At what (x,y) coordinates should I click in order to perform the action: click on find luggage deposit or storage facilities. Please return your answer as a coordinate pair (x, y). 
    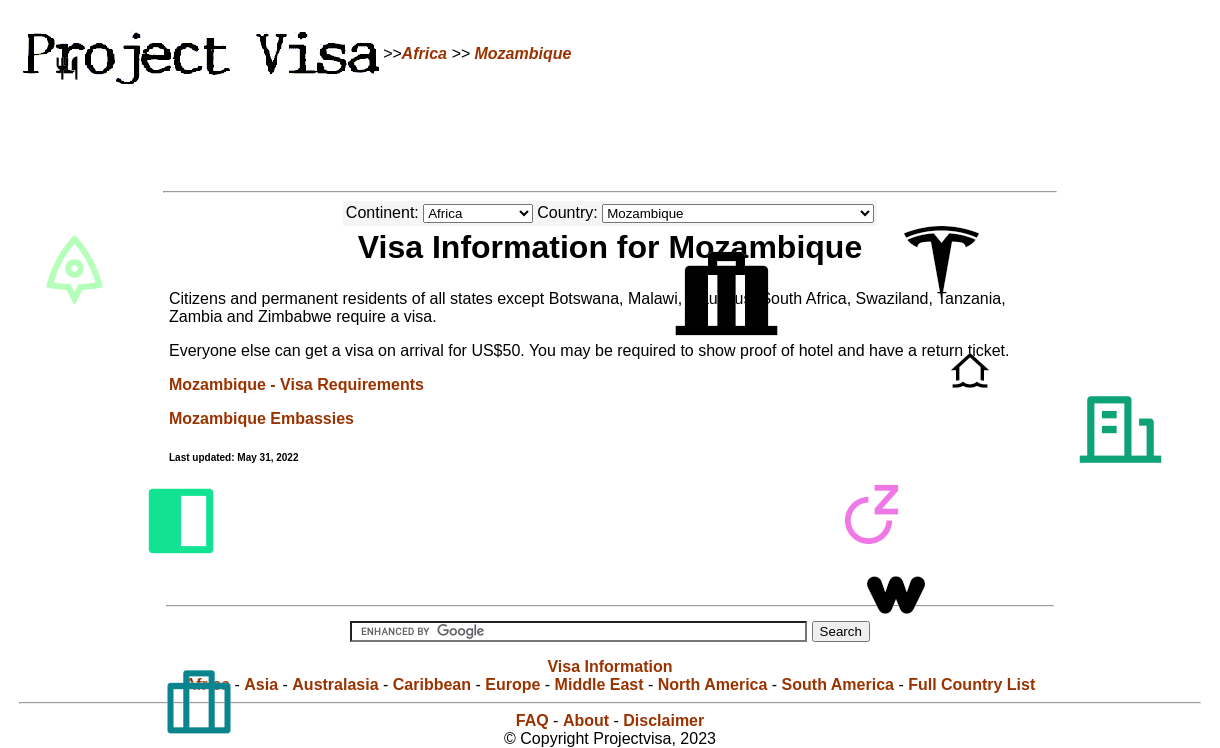
    Looking at the image, I should click on (726, 293).